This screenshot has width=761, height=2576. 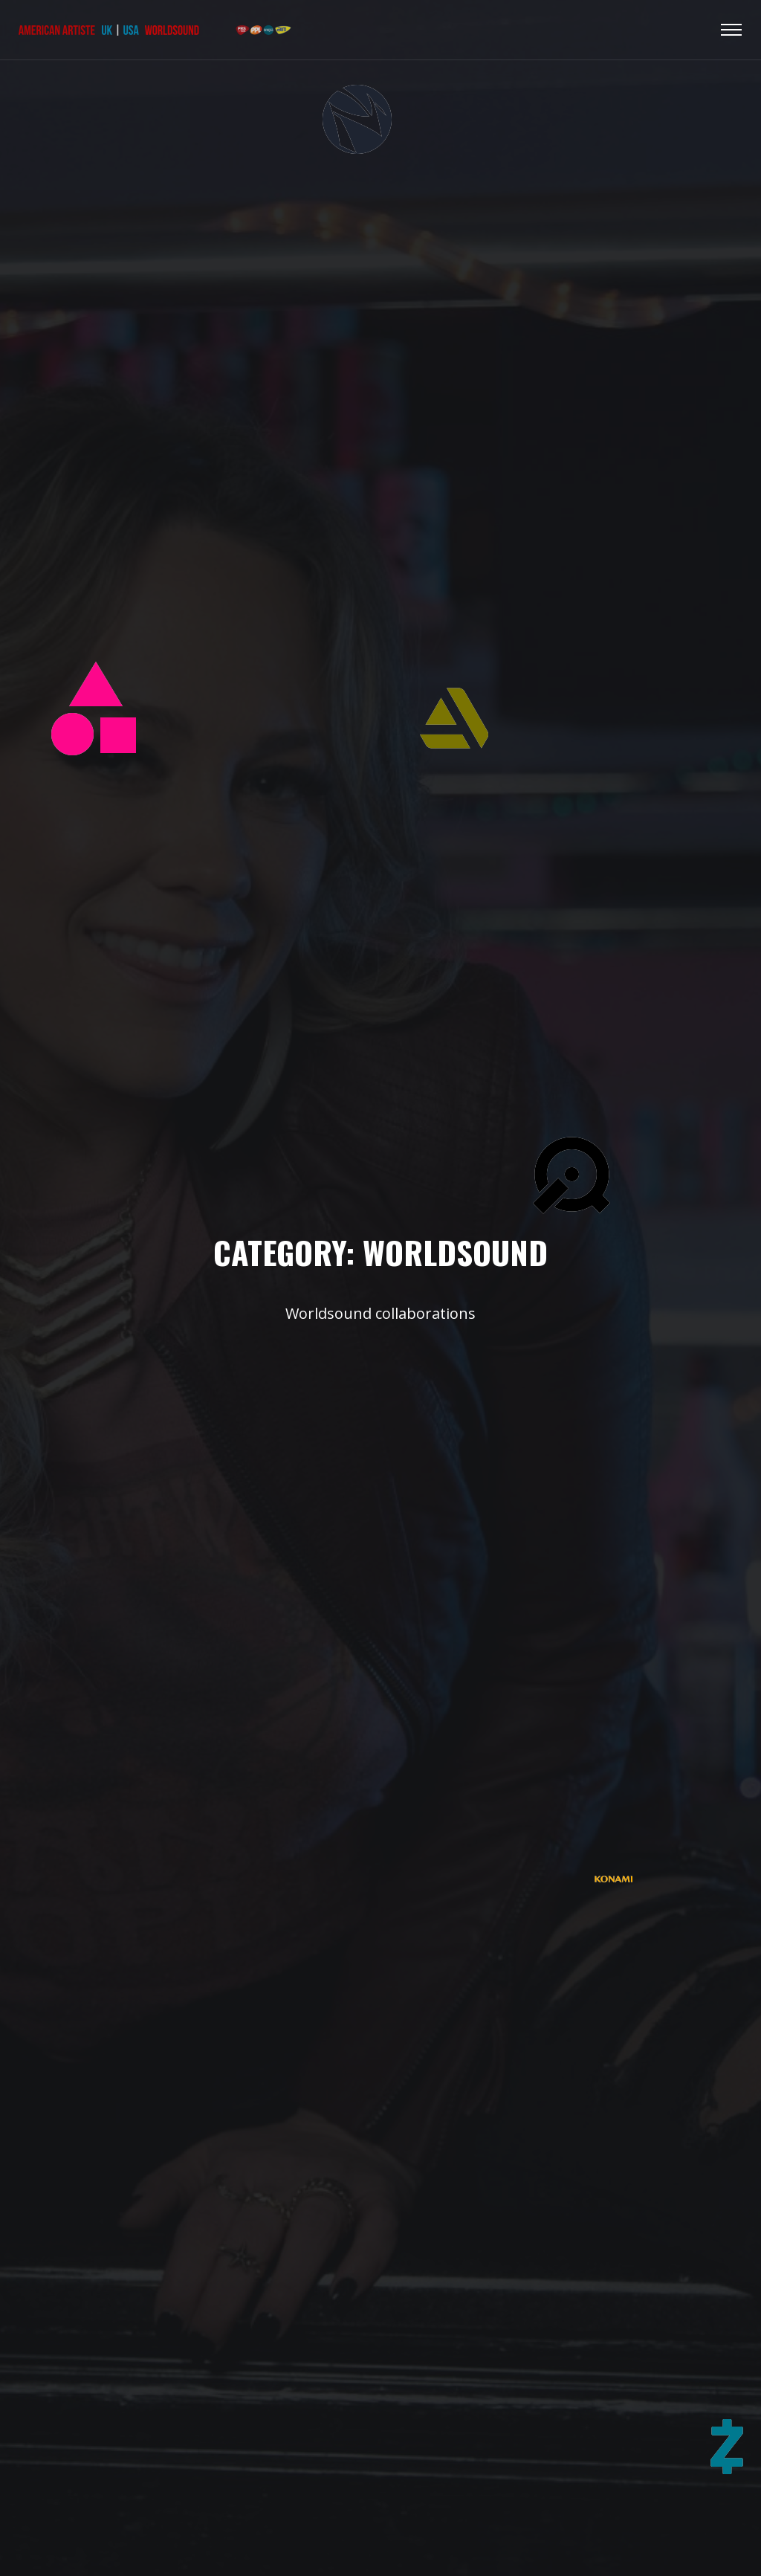 What do you see at coordinates (96, 711) in the screenshot?
I see `access shape tools or drawing options` at bounding box center [96, 711].